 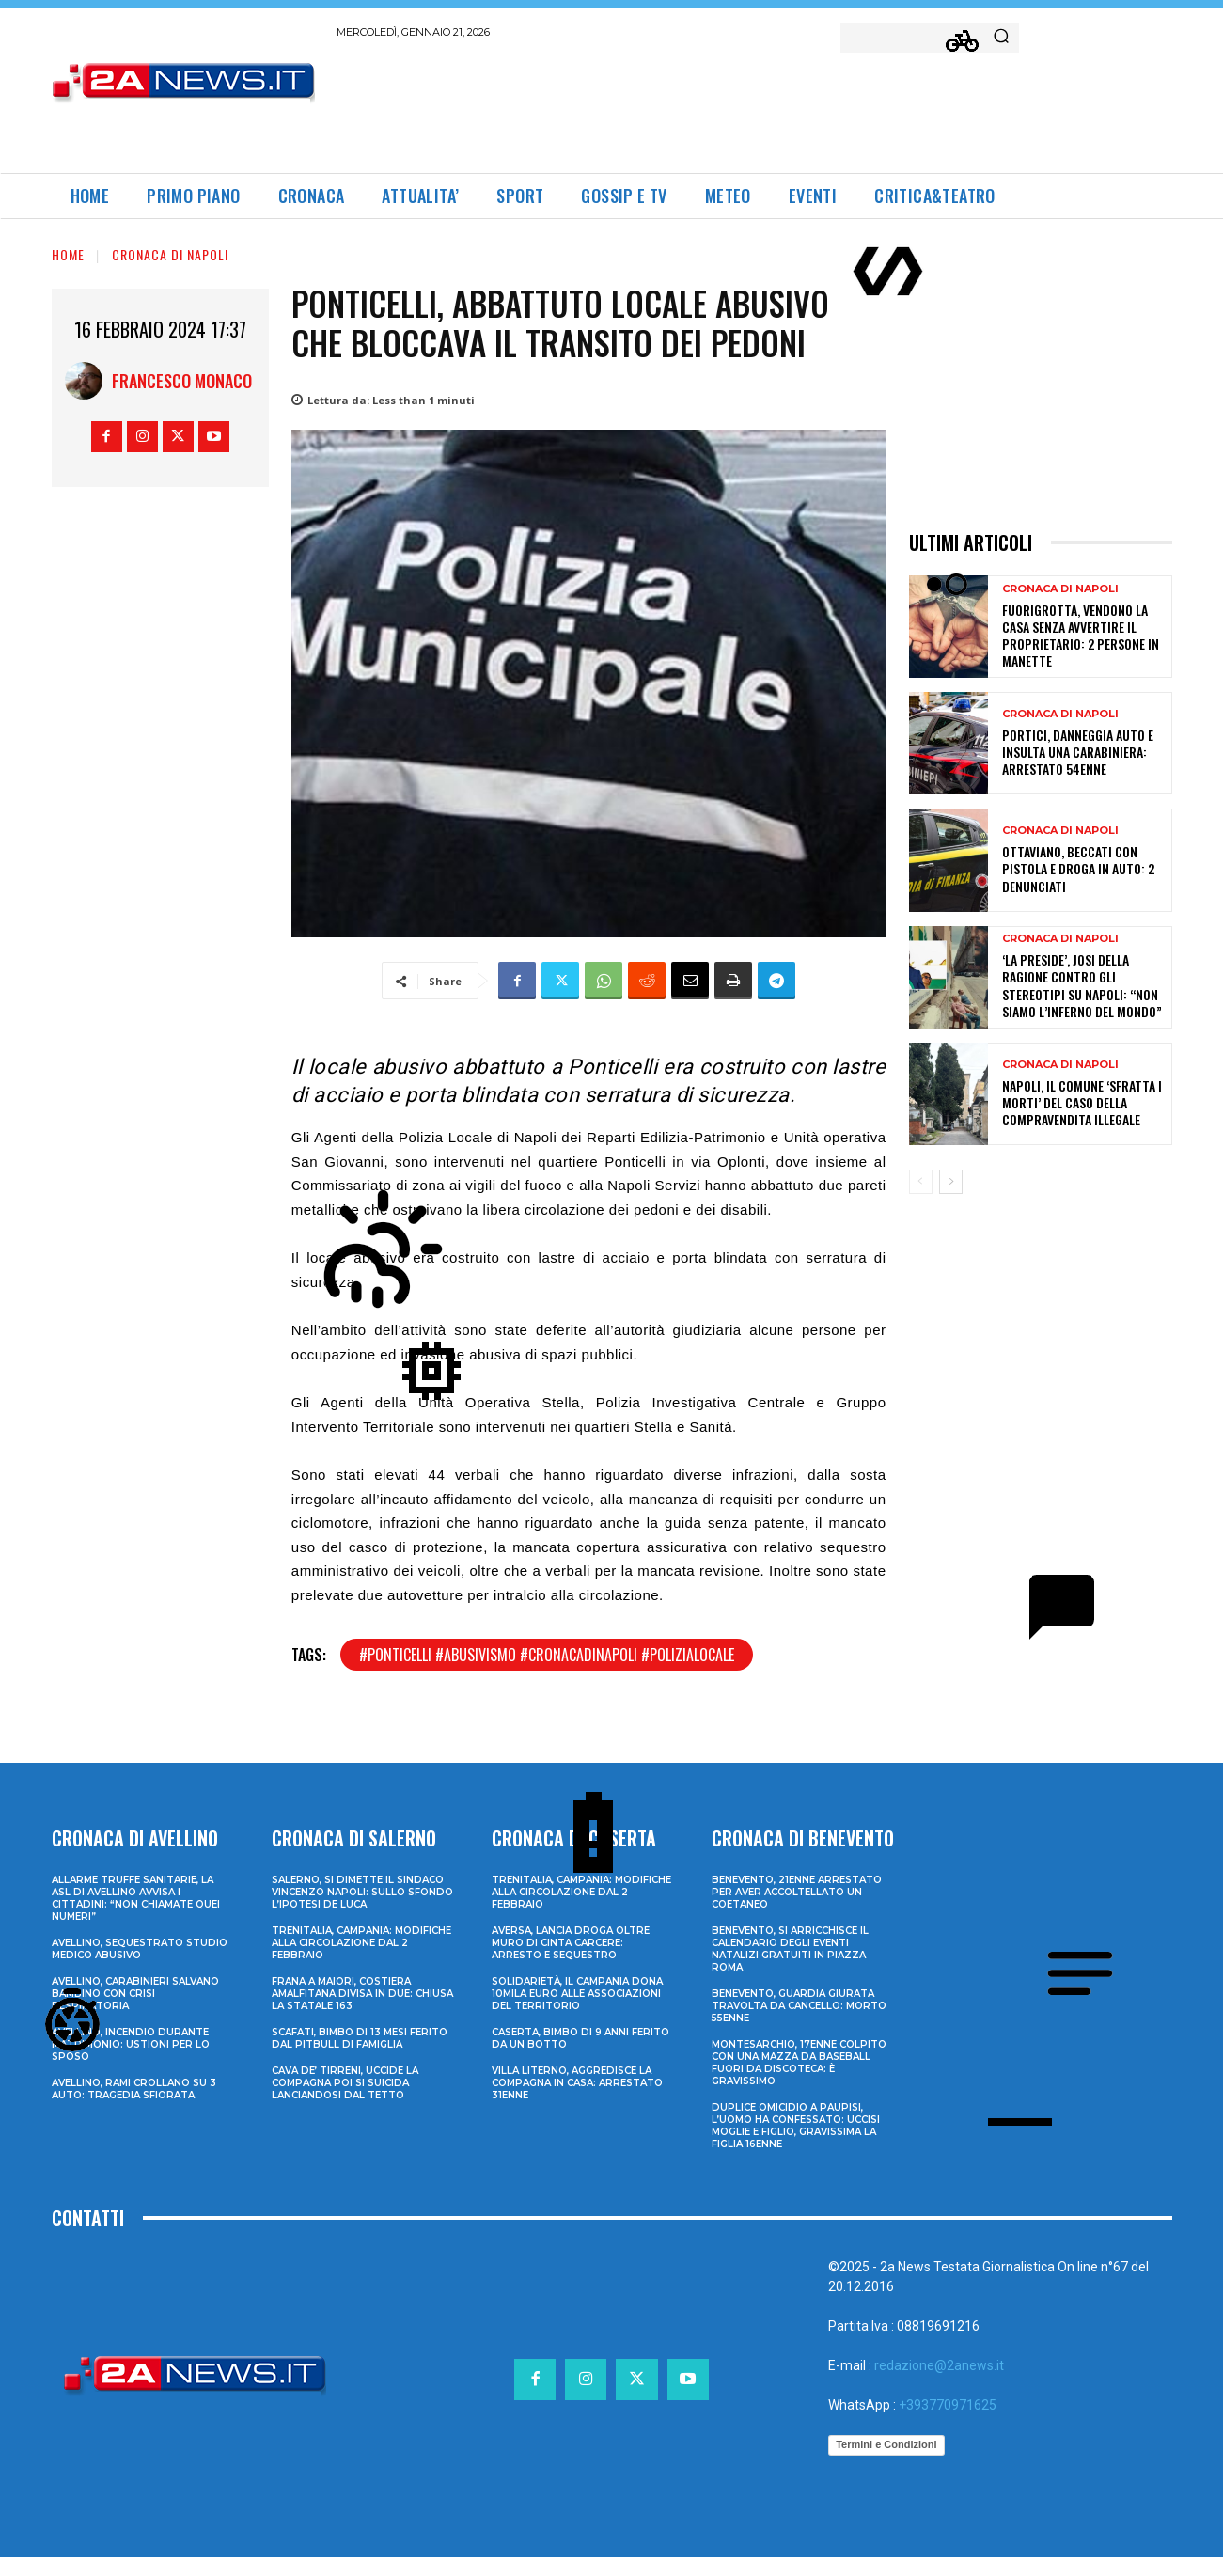 I want to click on polymer project logo, so click(x=887, y=271).